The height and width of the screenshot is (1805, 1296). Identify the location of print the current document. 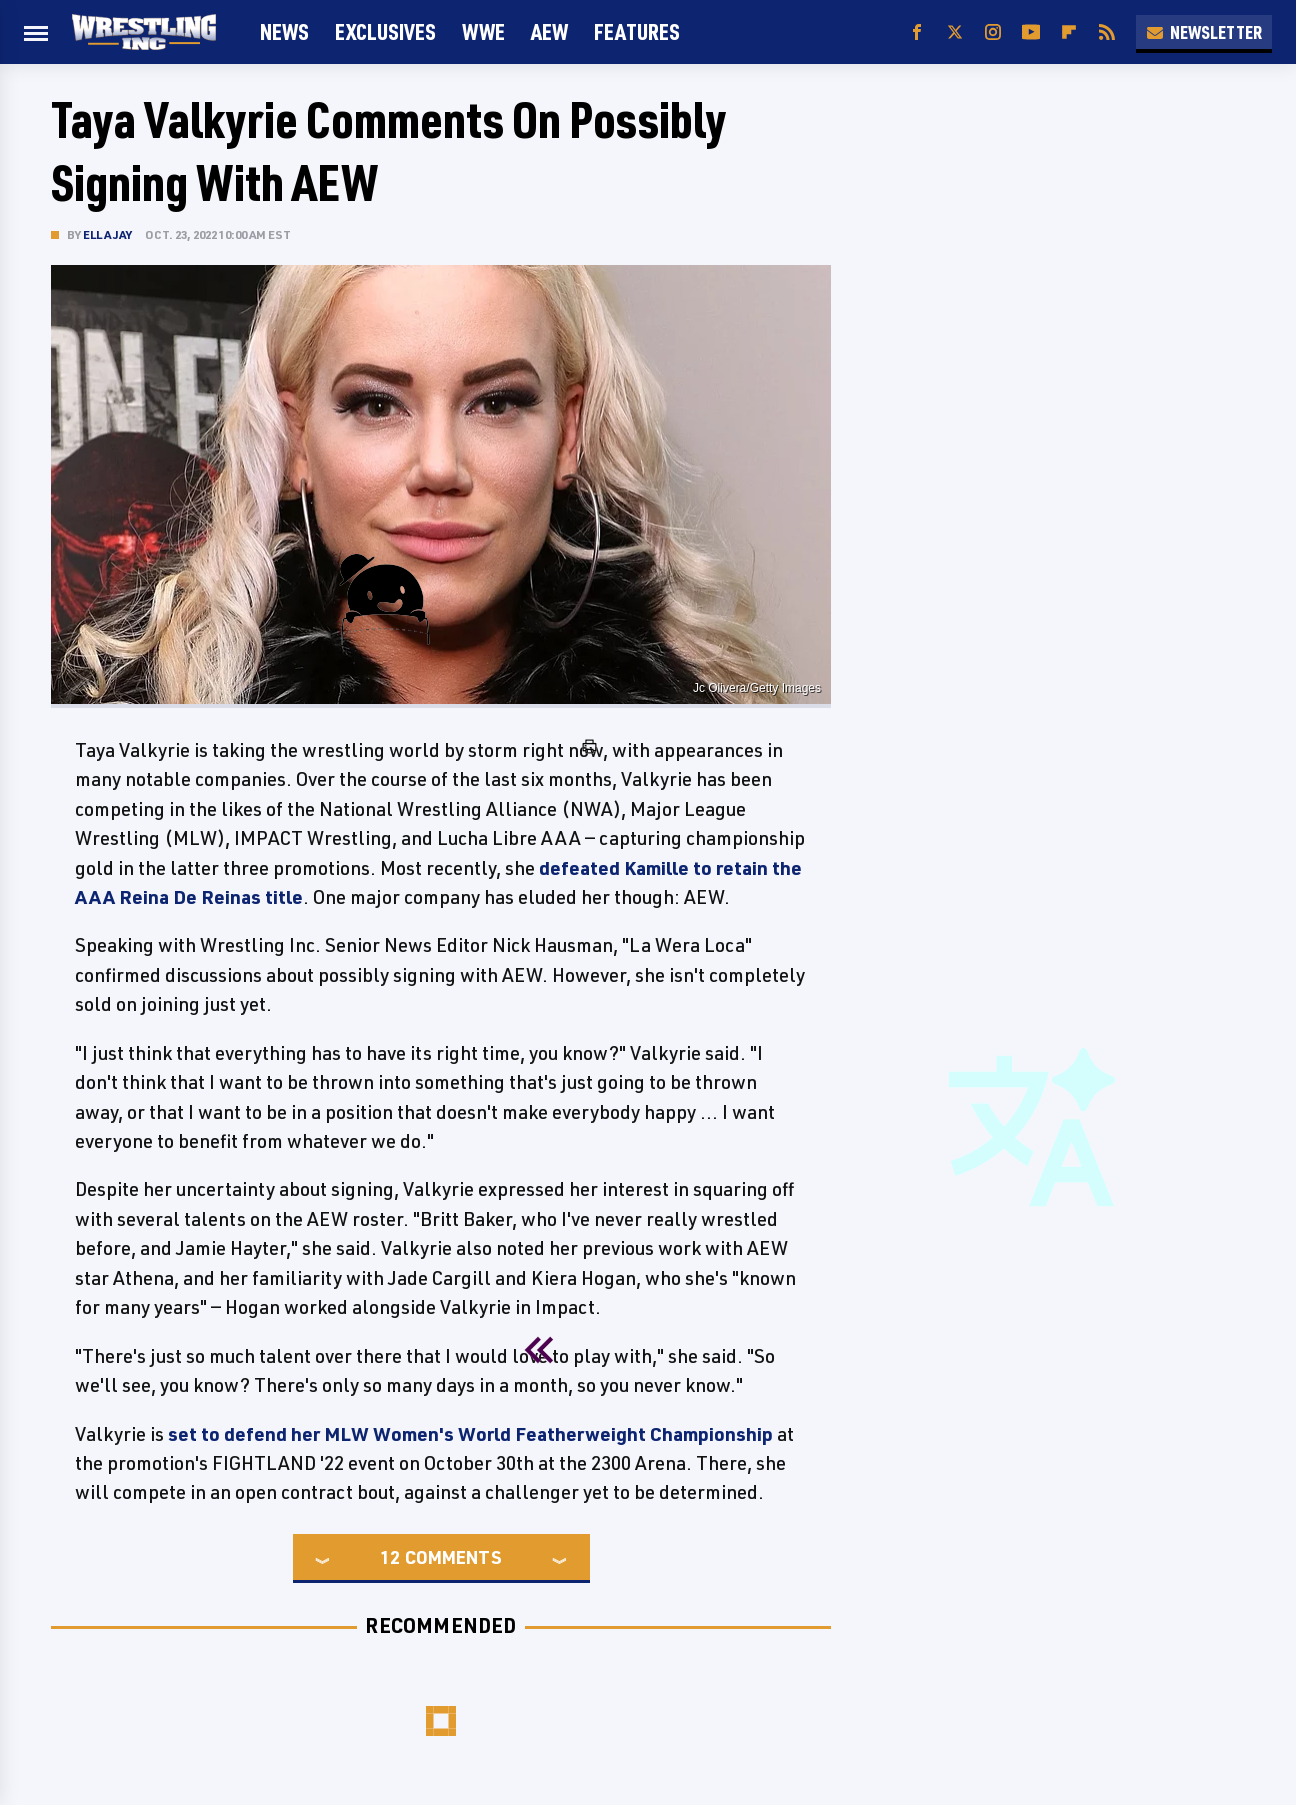
(589, 746).